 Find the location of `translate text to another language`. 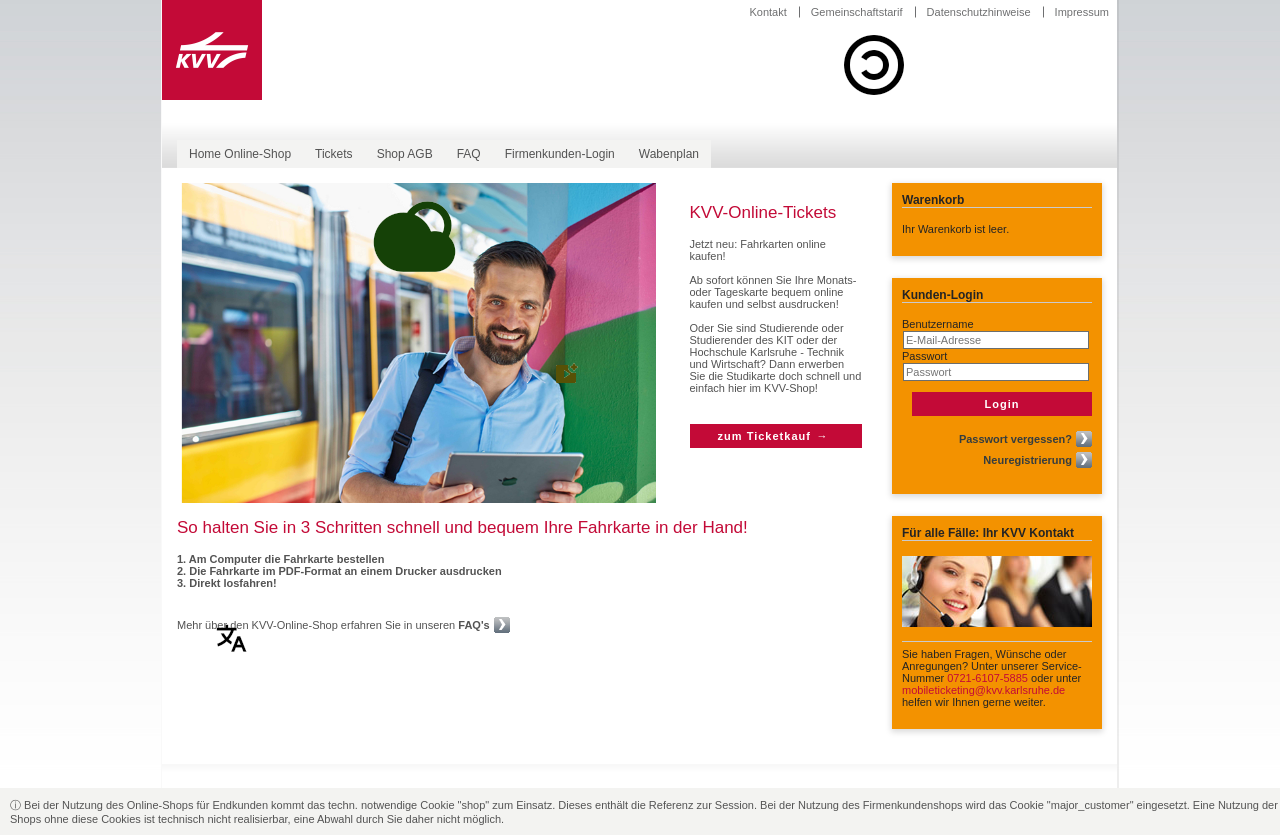

translate text to another language is located at coordinates (231, 639).